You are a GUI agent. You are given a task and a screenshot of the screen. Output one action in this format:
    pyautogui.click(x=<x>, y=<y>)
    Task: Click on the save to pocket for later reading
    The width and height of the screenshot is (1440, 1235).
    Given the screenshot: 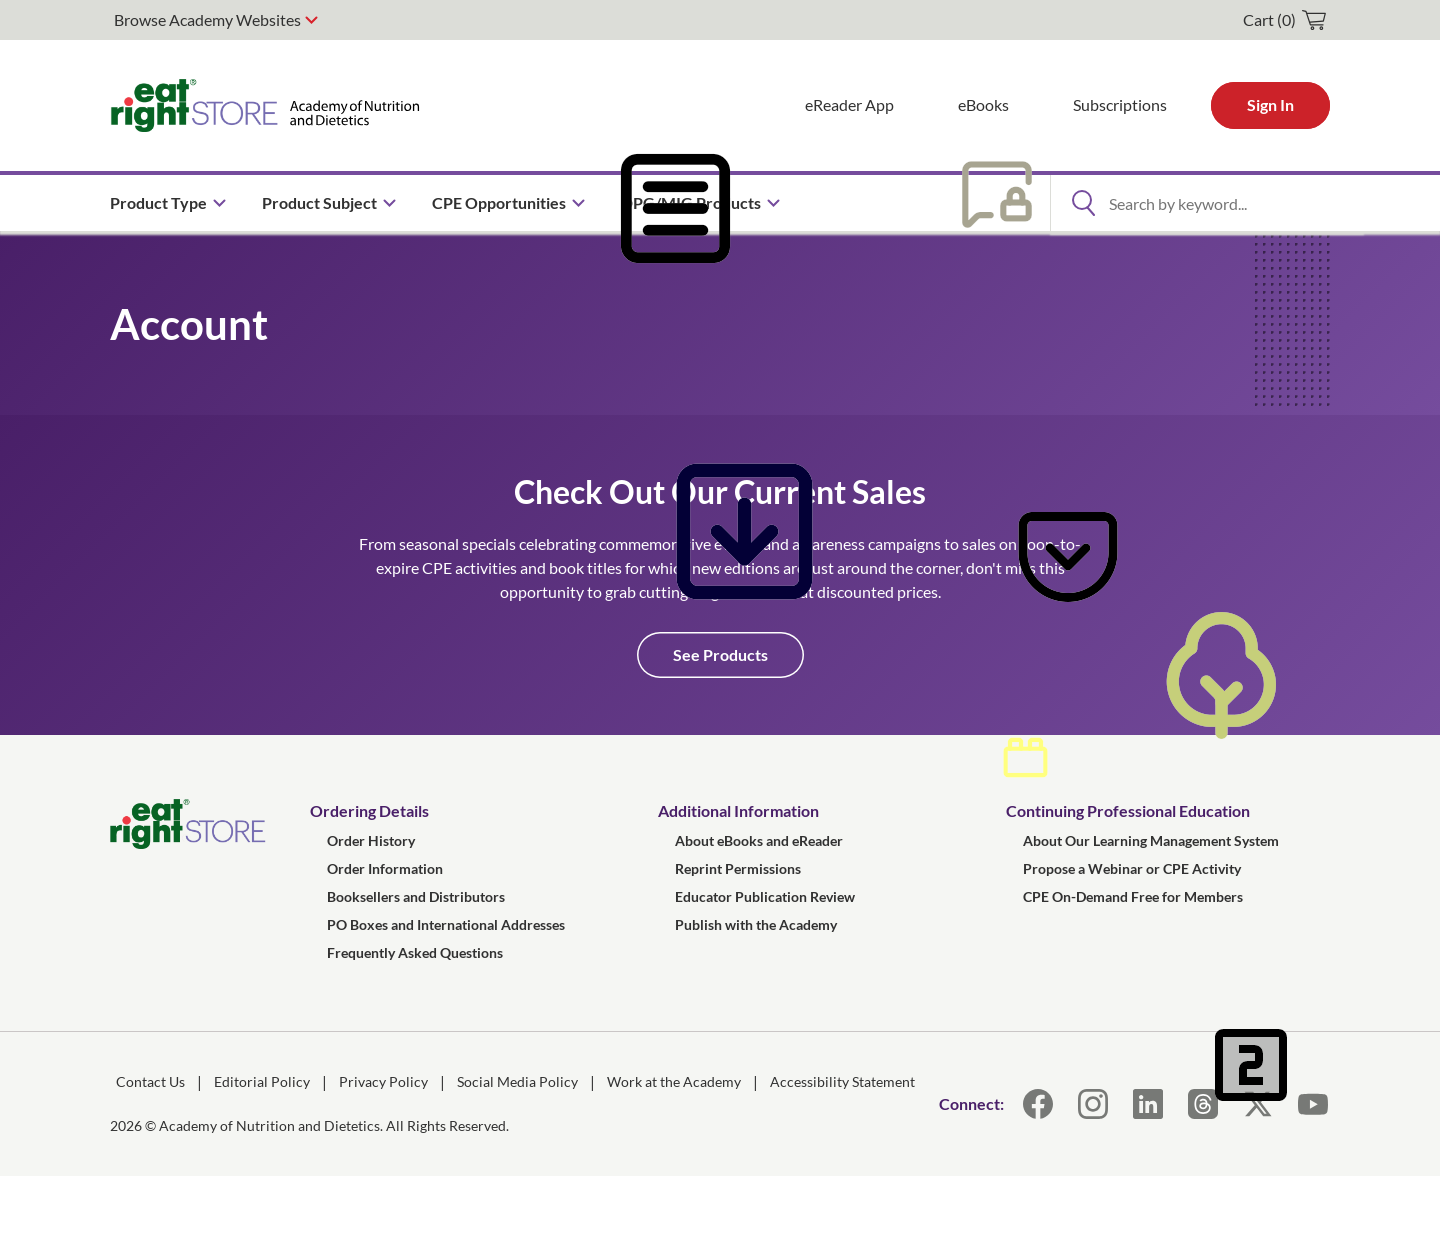 What is the action you would take?
    pyautogui.click(x=1068, y=557)
    